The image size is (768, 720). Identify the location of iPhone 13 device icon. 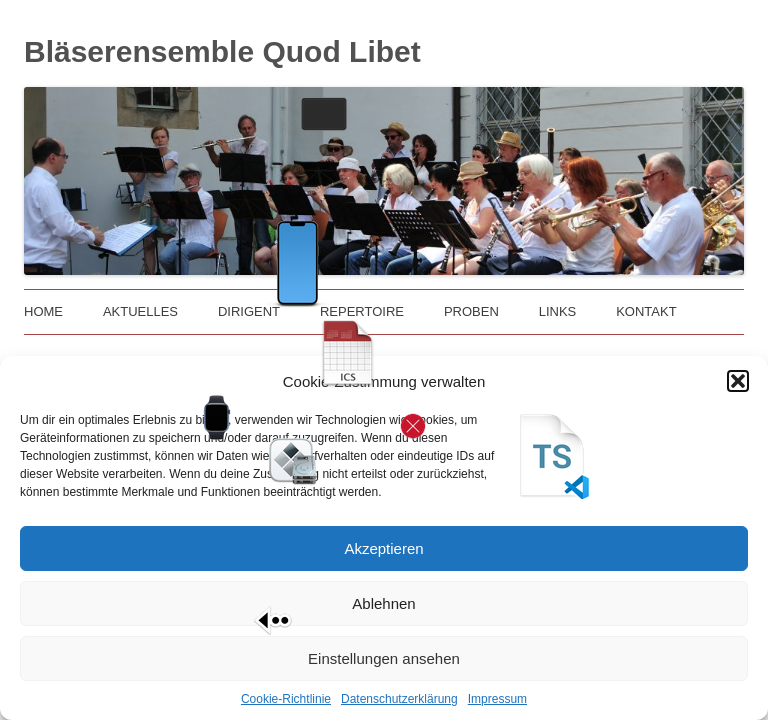
(297, 264).